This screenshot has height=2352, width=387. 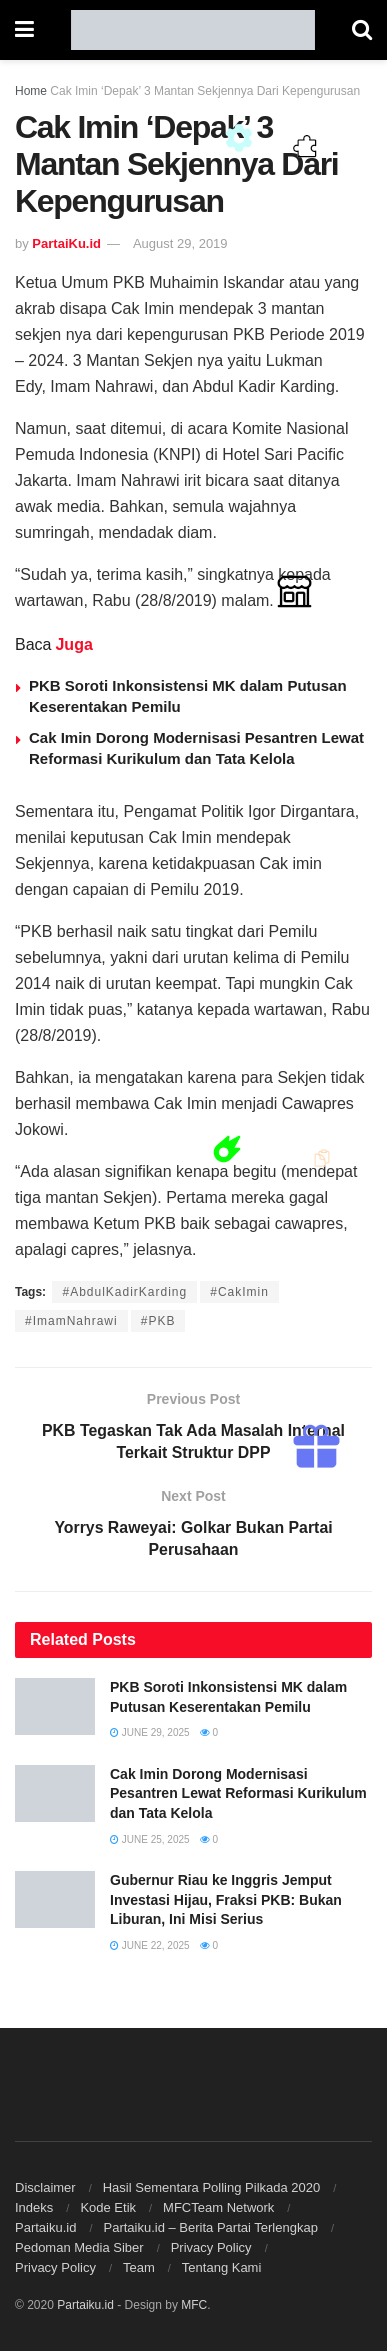 What do you see at coordinates (227, 1149) in the screenshot?
I see `indicates a trending or viral item` at bounding box center [227, 1149].